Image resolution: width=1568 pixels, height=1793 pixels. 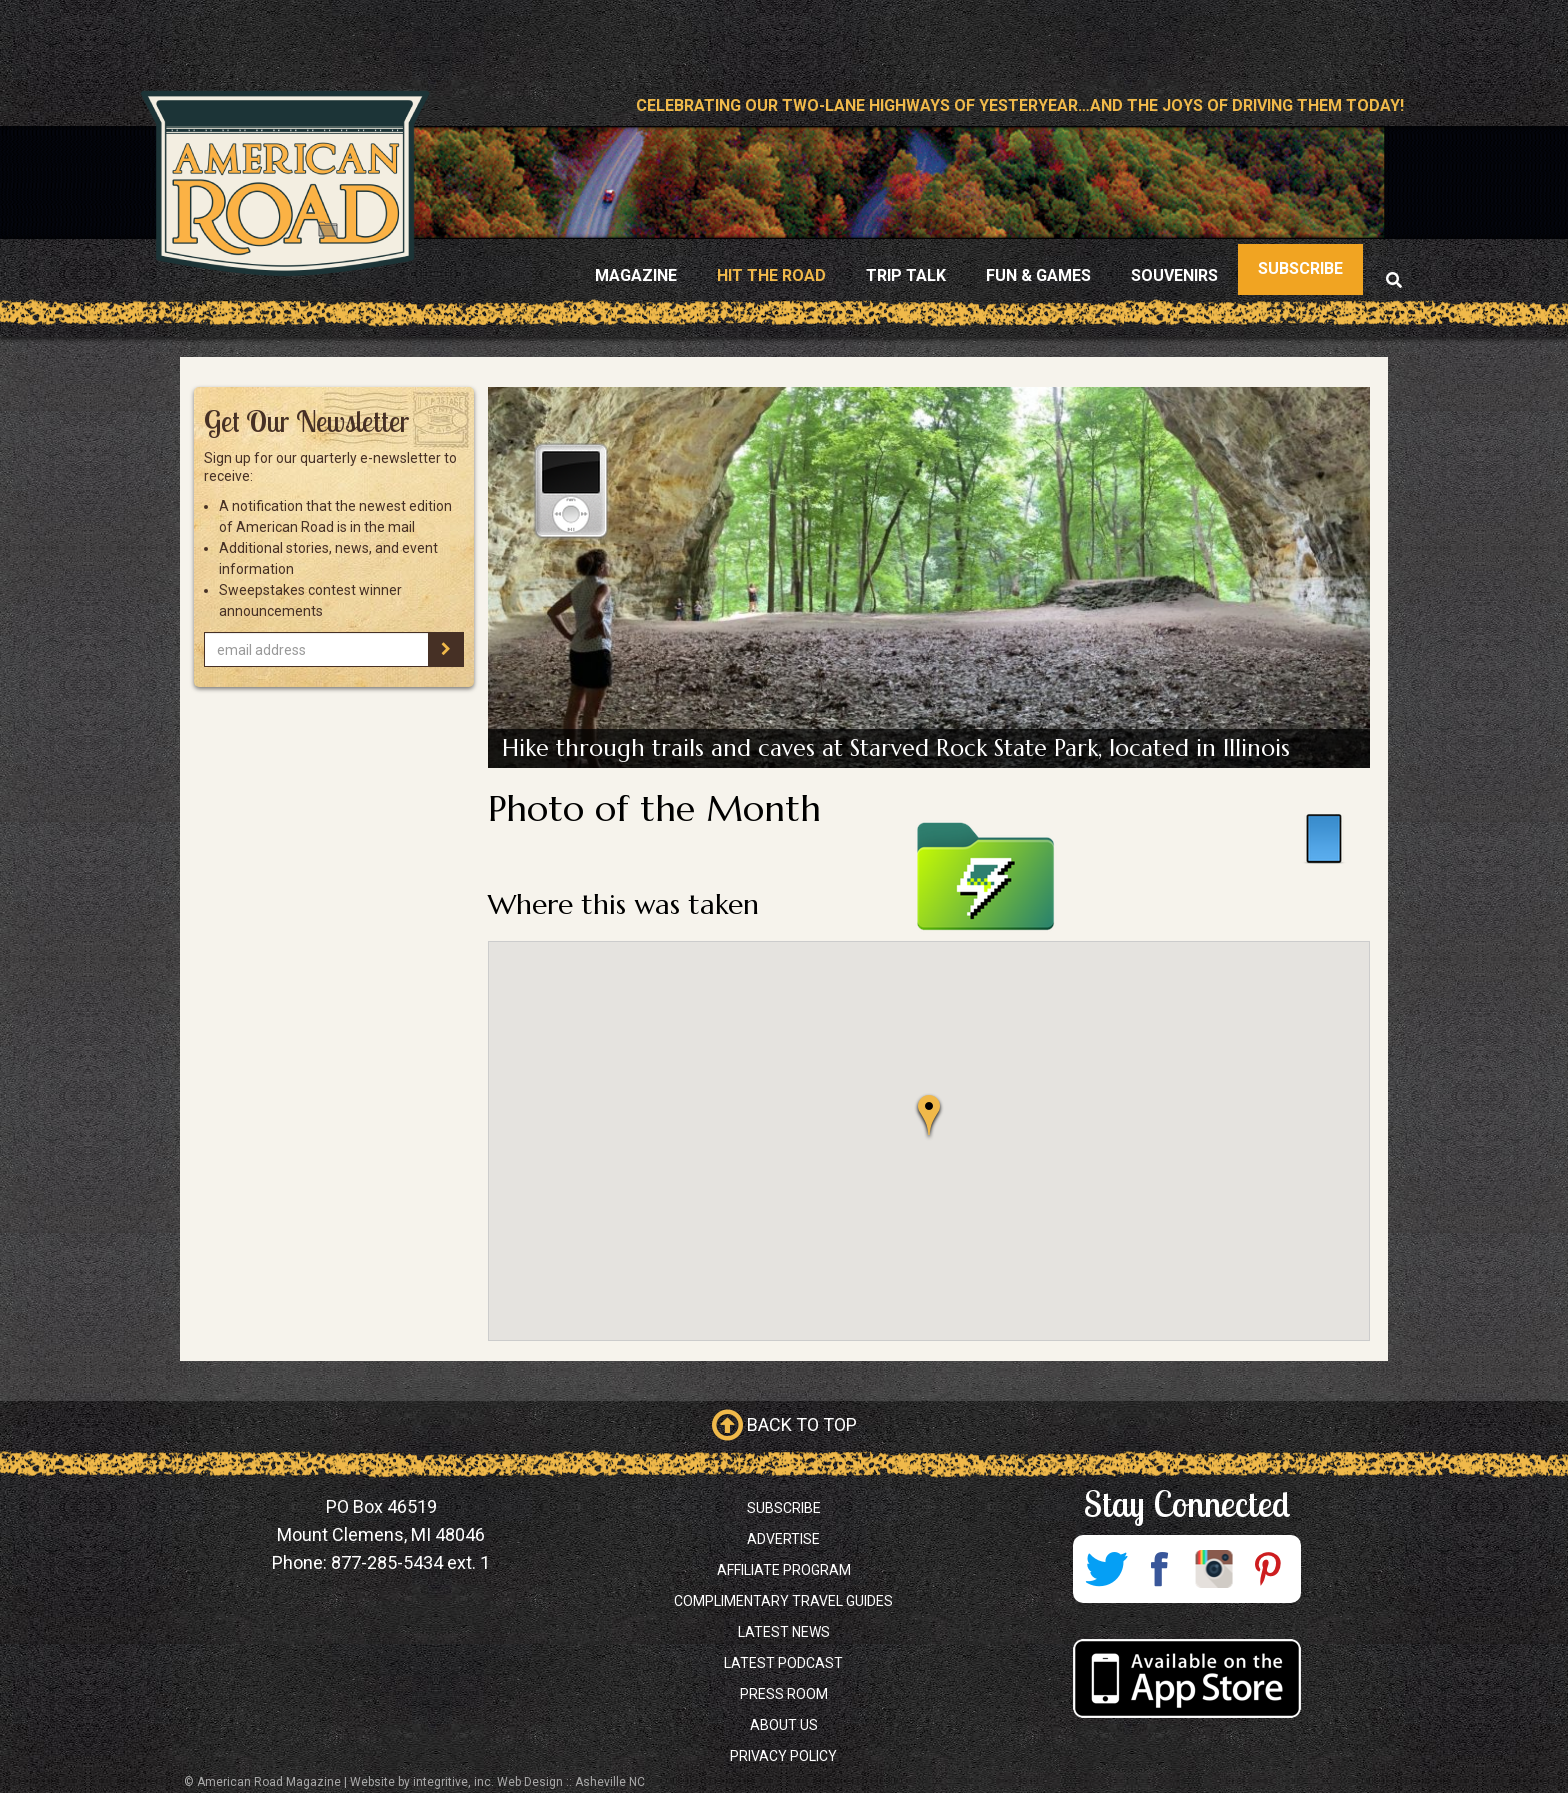 What do you see at coordinates (985, 880) in the screenshot?
I see `open your GameJolt games folder` at bounding box center [985, 880].